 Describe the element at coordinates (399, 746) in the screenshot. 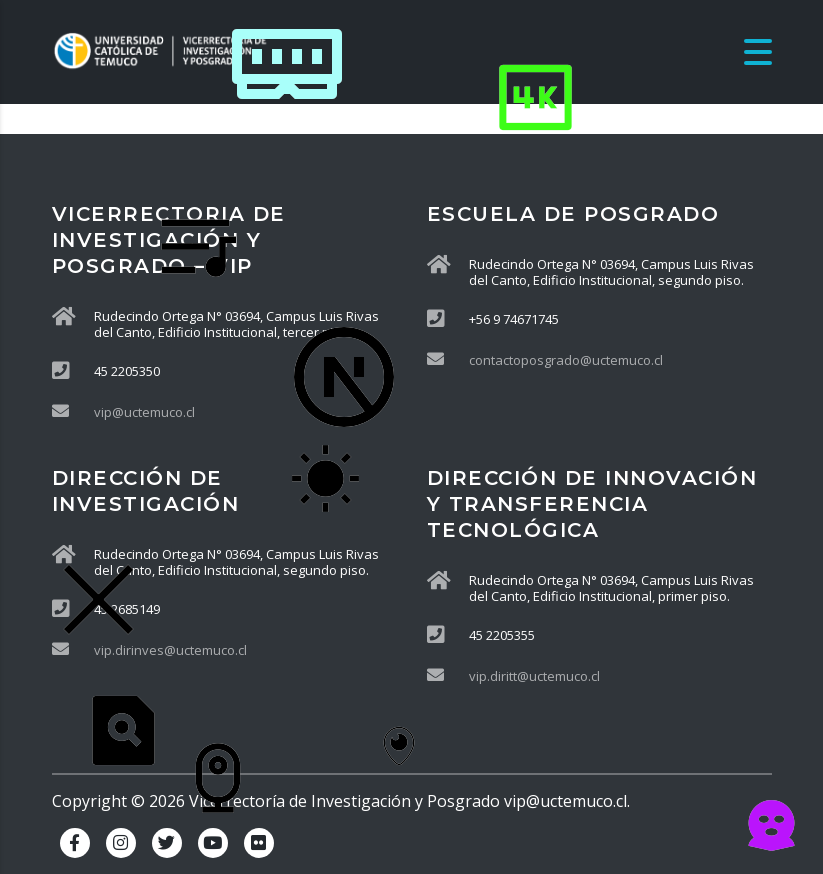

I see `periscope app logo` at that location.